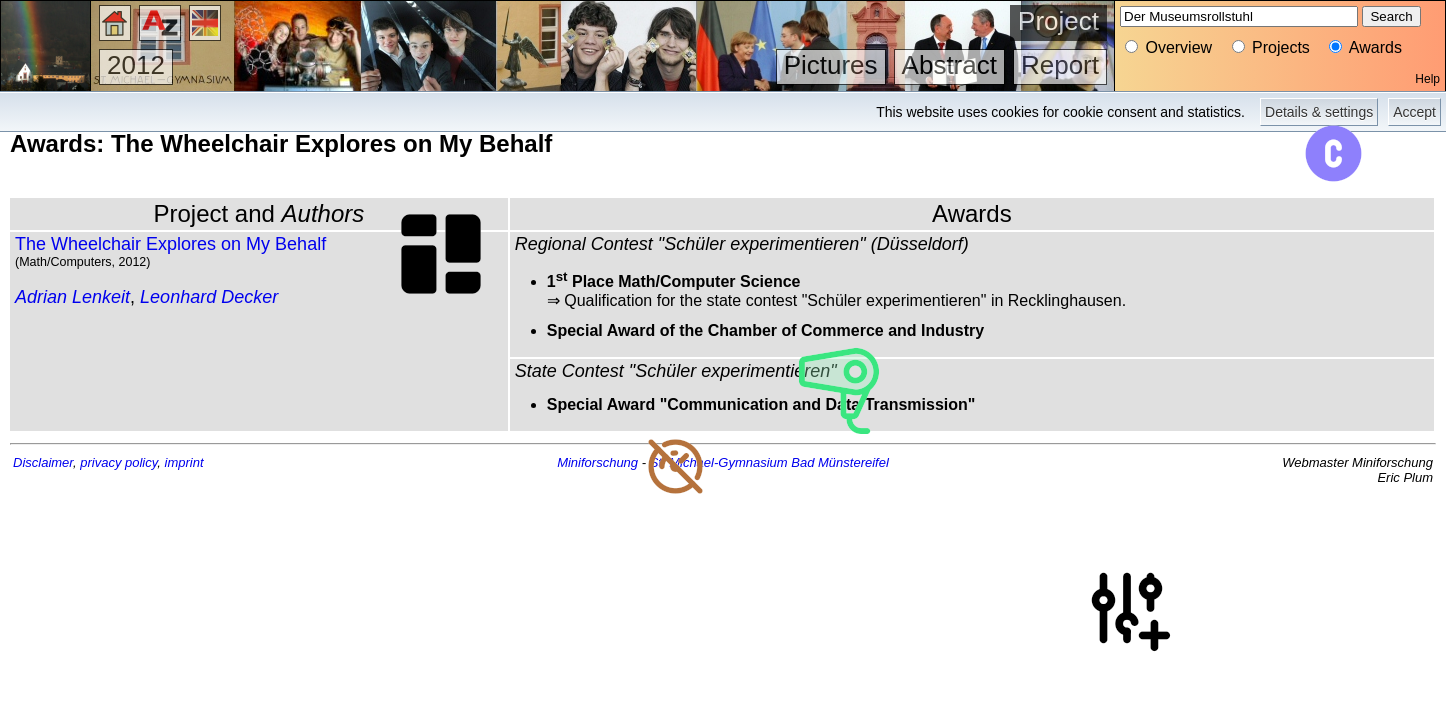  I want to click on switch to board or grid layout view, so click(441, 254).